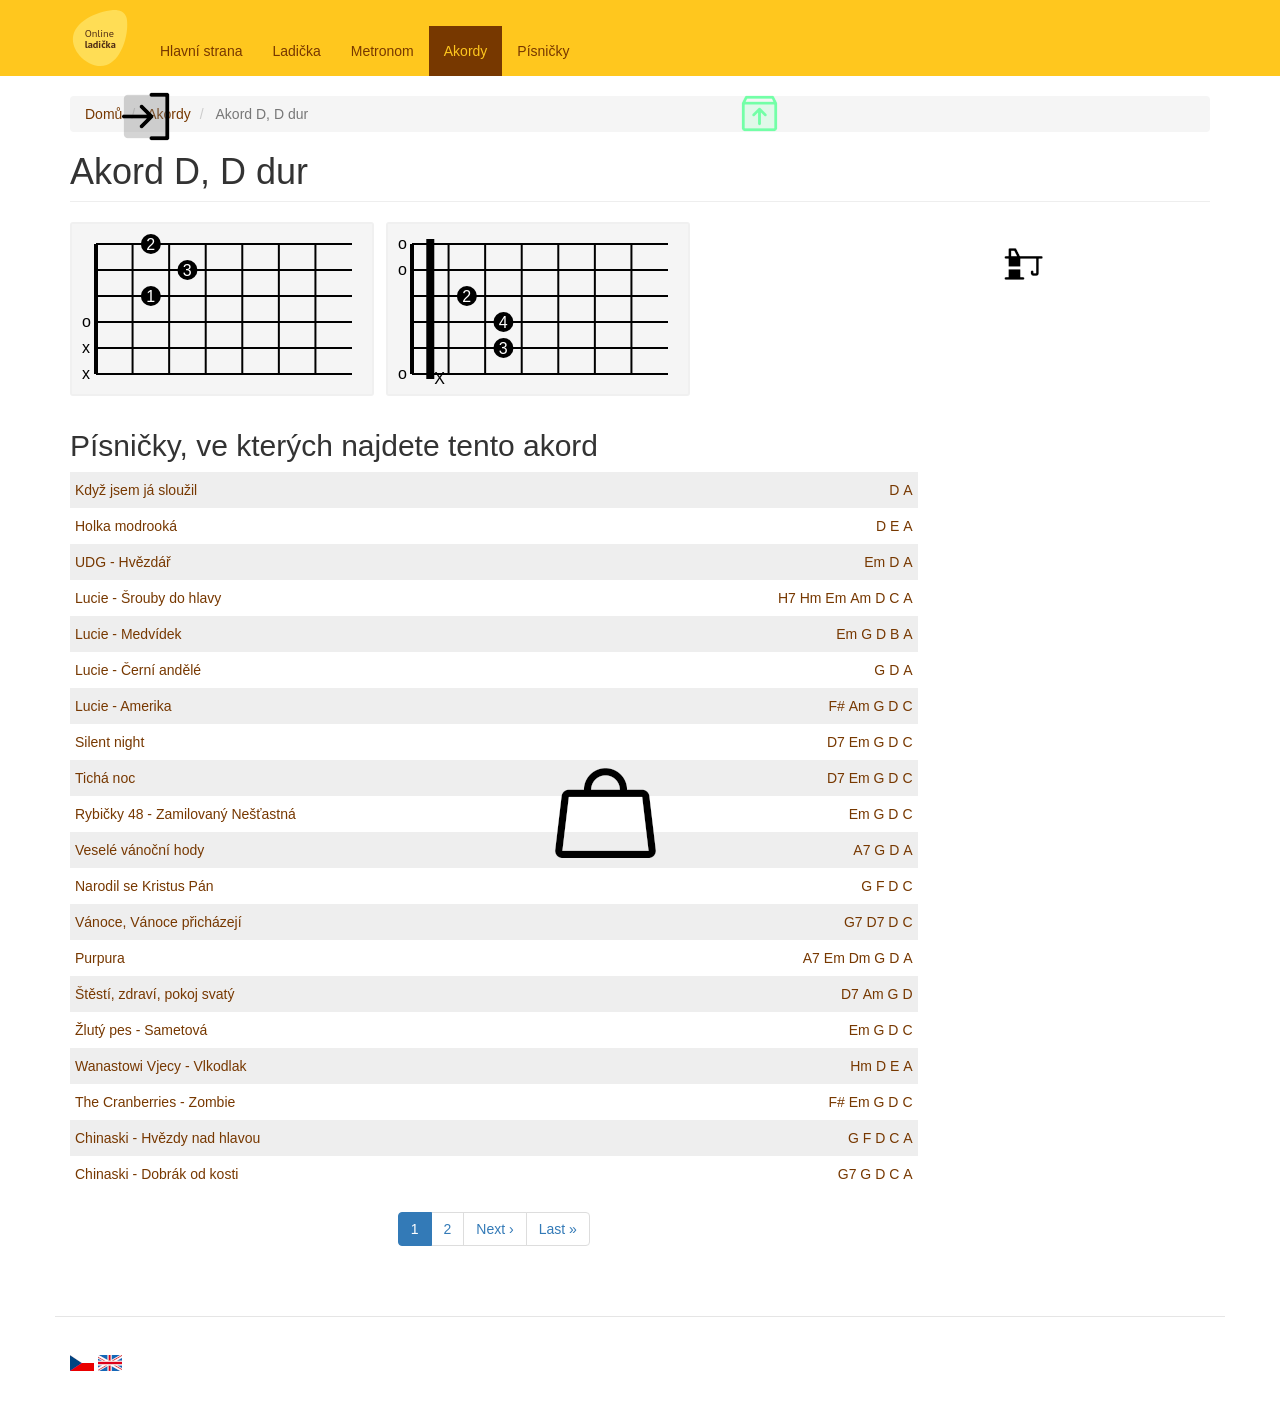  Describe the element at coordinates (149, 116) in the screenshot. I see `sign in to your account` at that location.